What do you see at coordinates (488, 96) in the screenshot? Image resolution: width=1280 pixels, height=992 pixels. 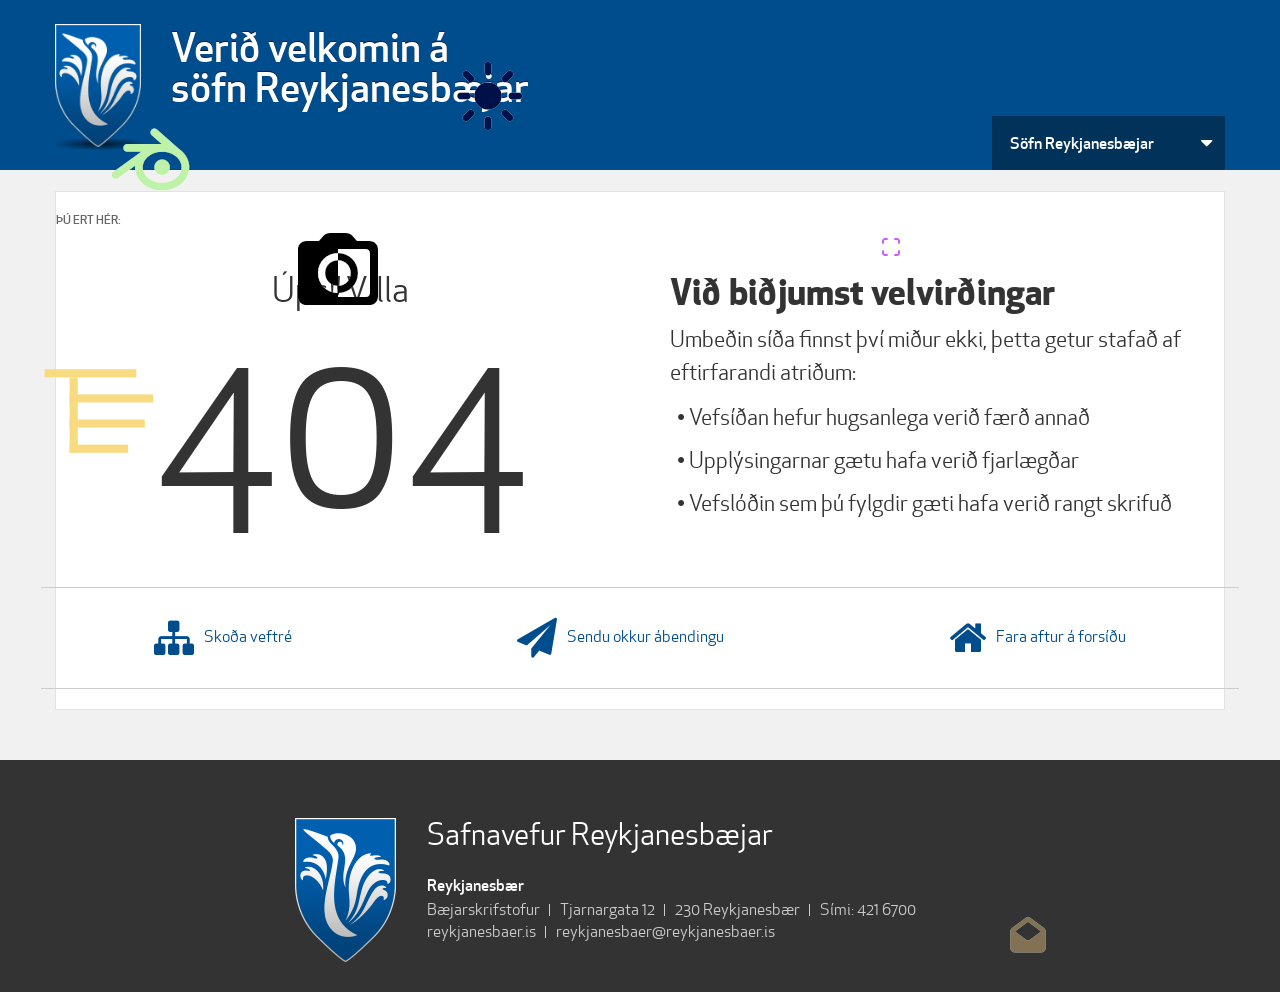 I see `increase screen brightness` at bounding box center [488, 96].